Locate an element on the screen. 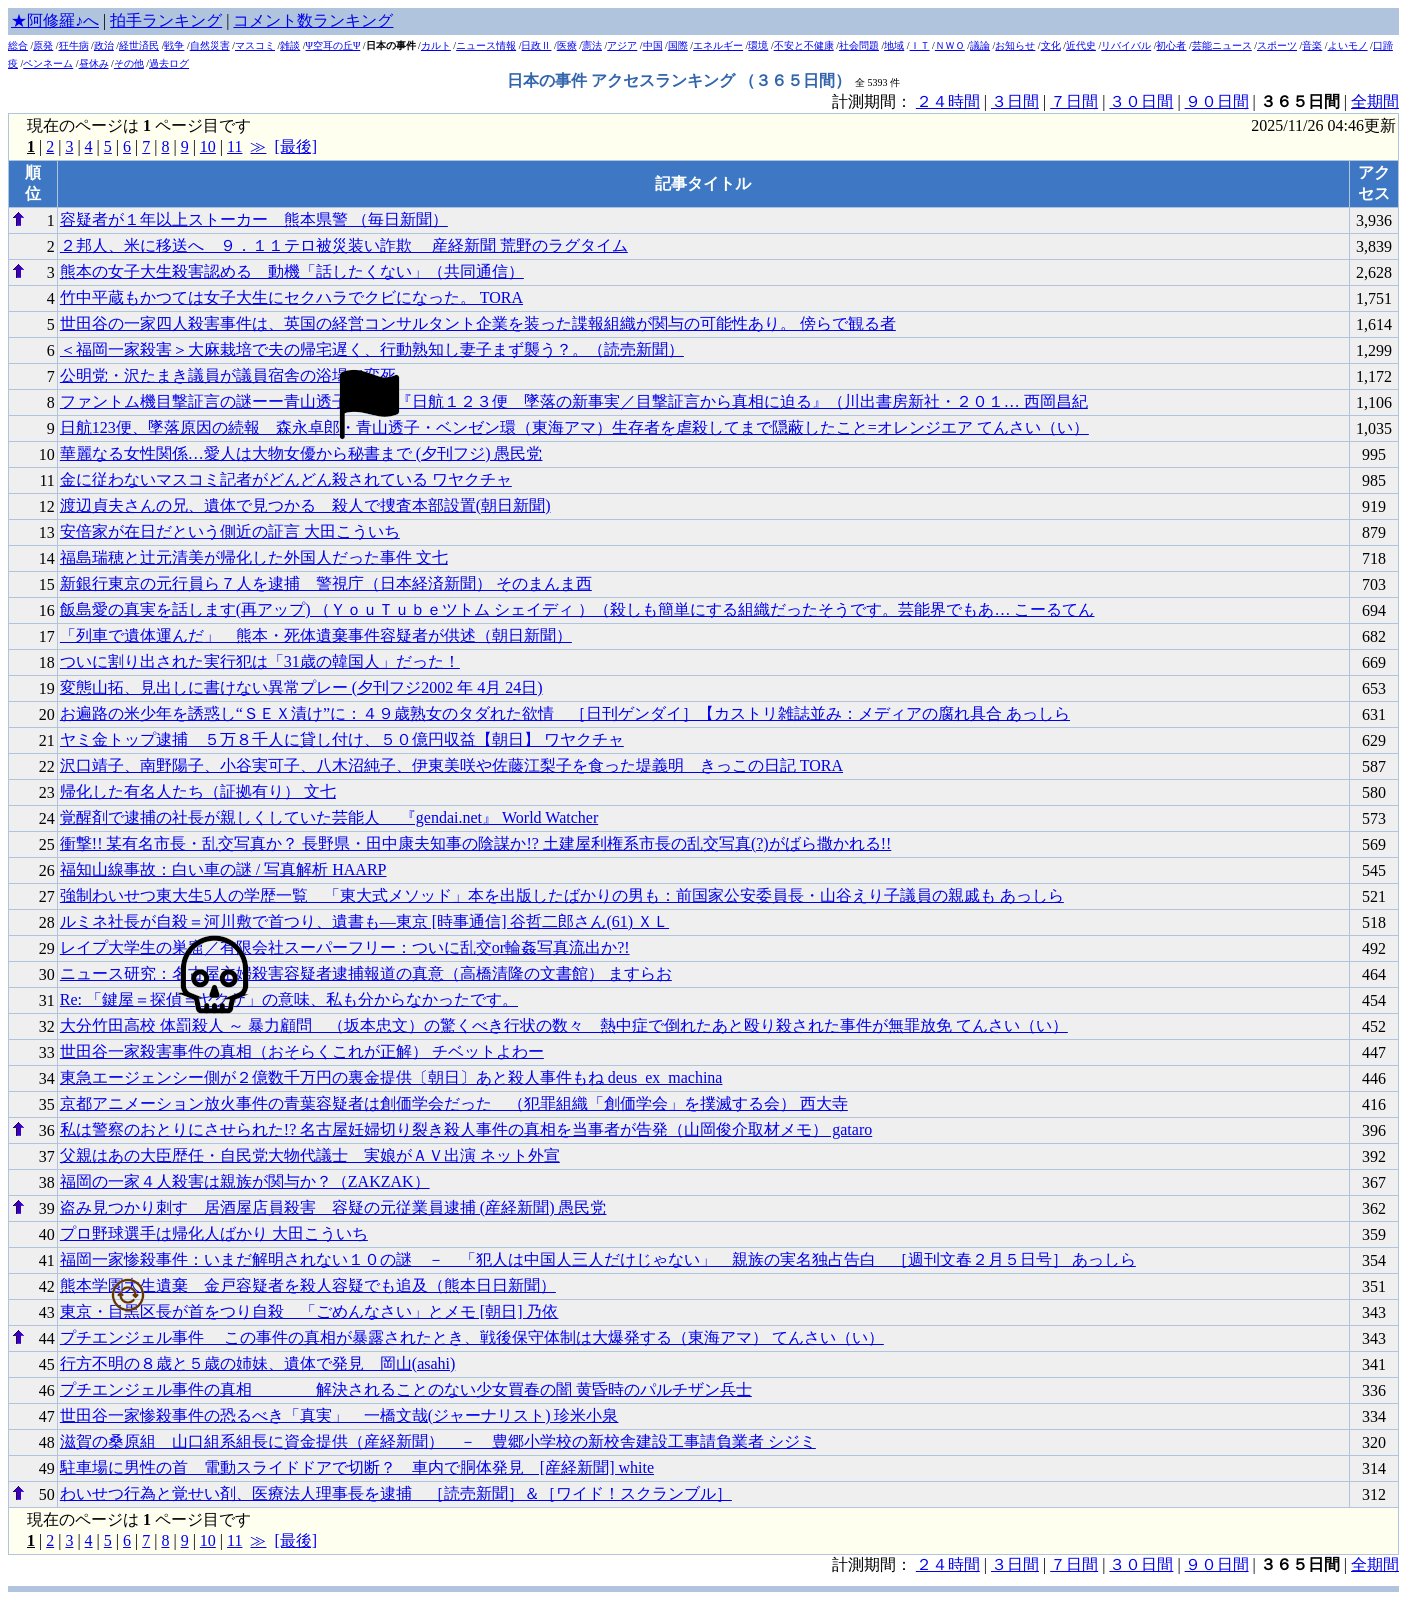  indicates dangerous or harmful content is located at coordinates (214, 974).